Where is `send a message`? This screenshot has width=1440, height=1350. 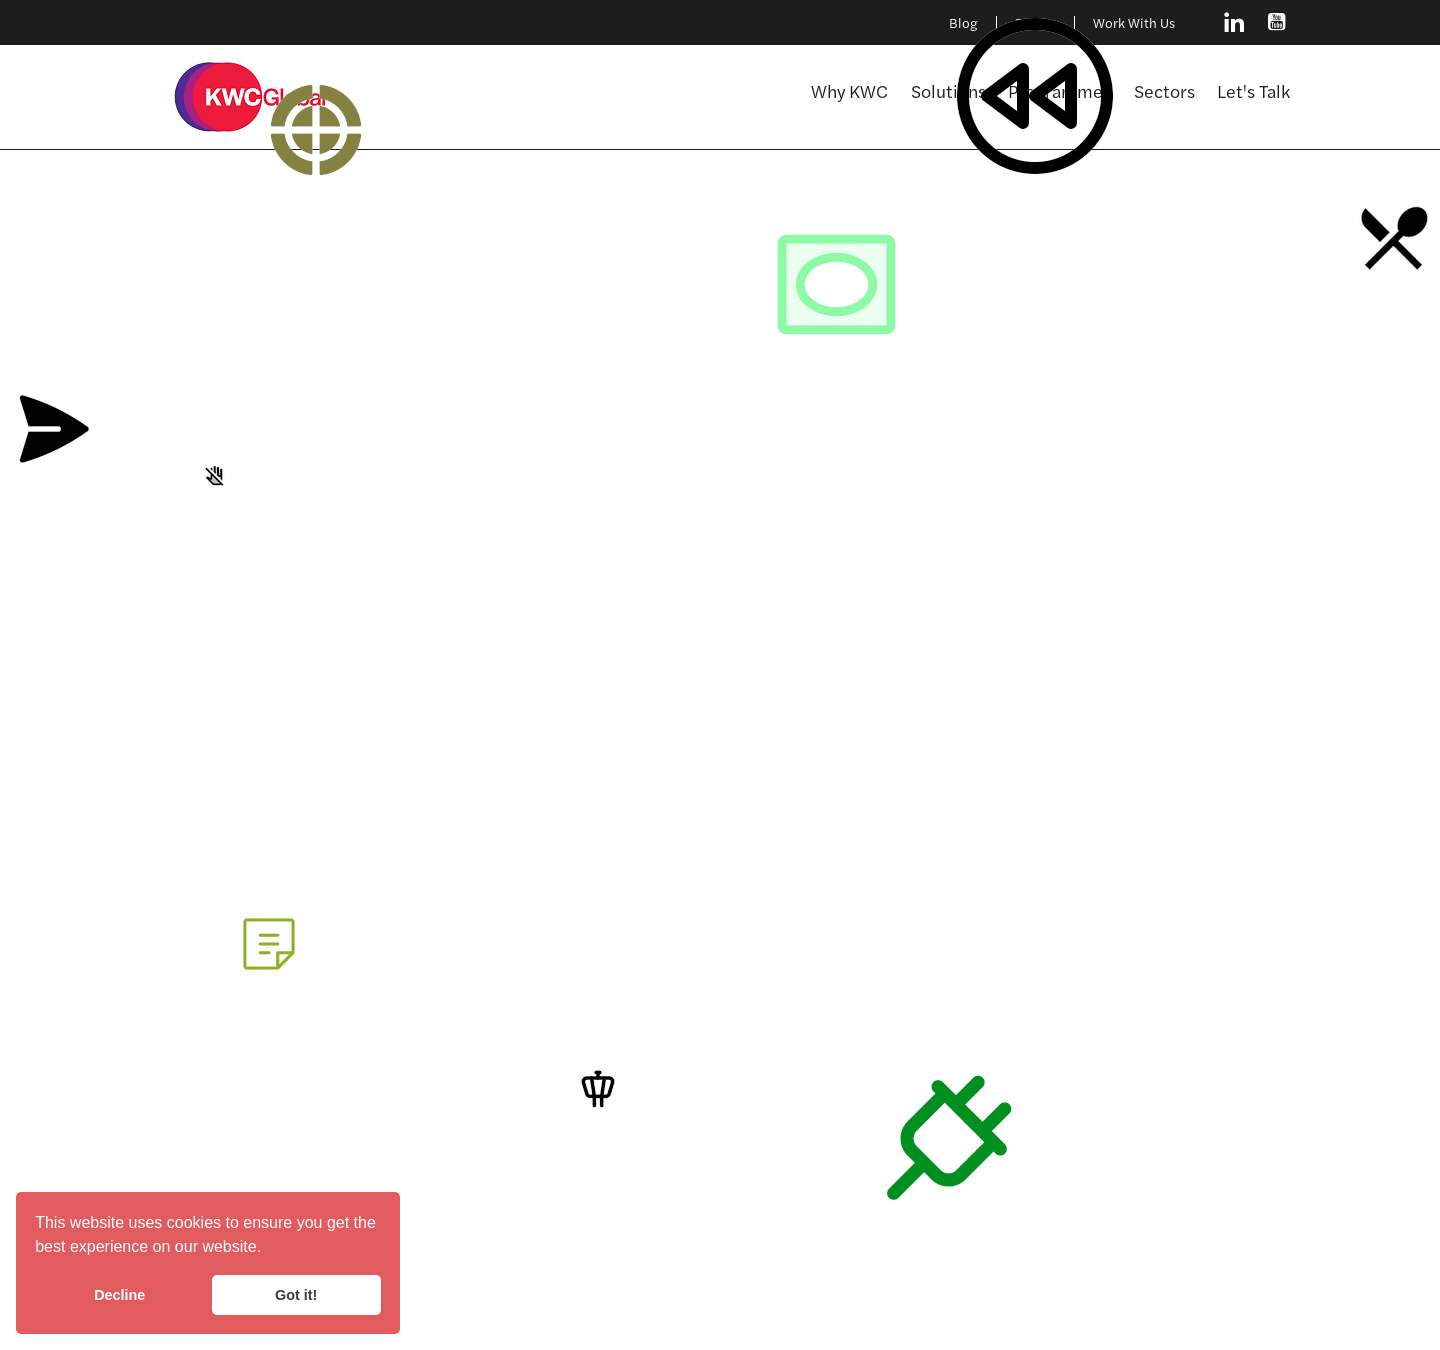 send a message is located at coordinates (53, 429).